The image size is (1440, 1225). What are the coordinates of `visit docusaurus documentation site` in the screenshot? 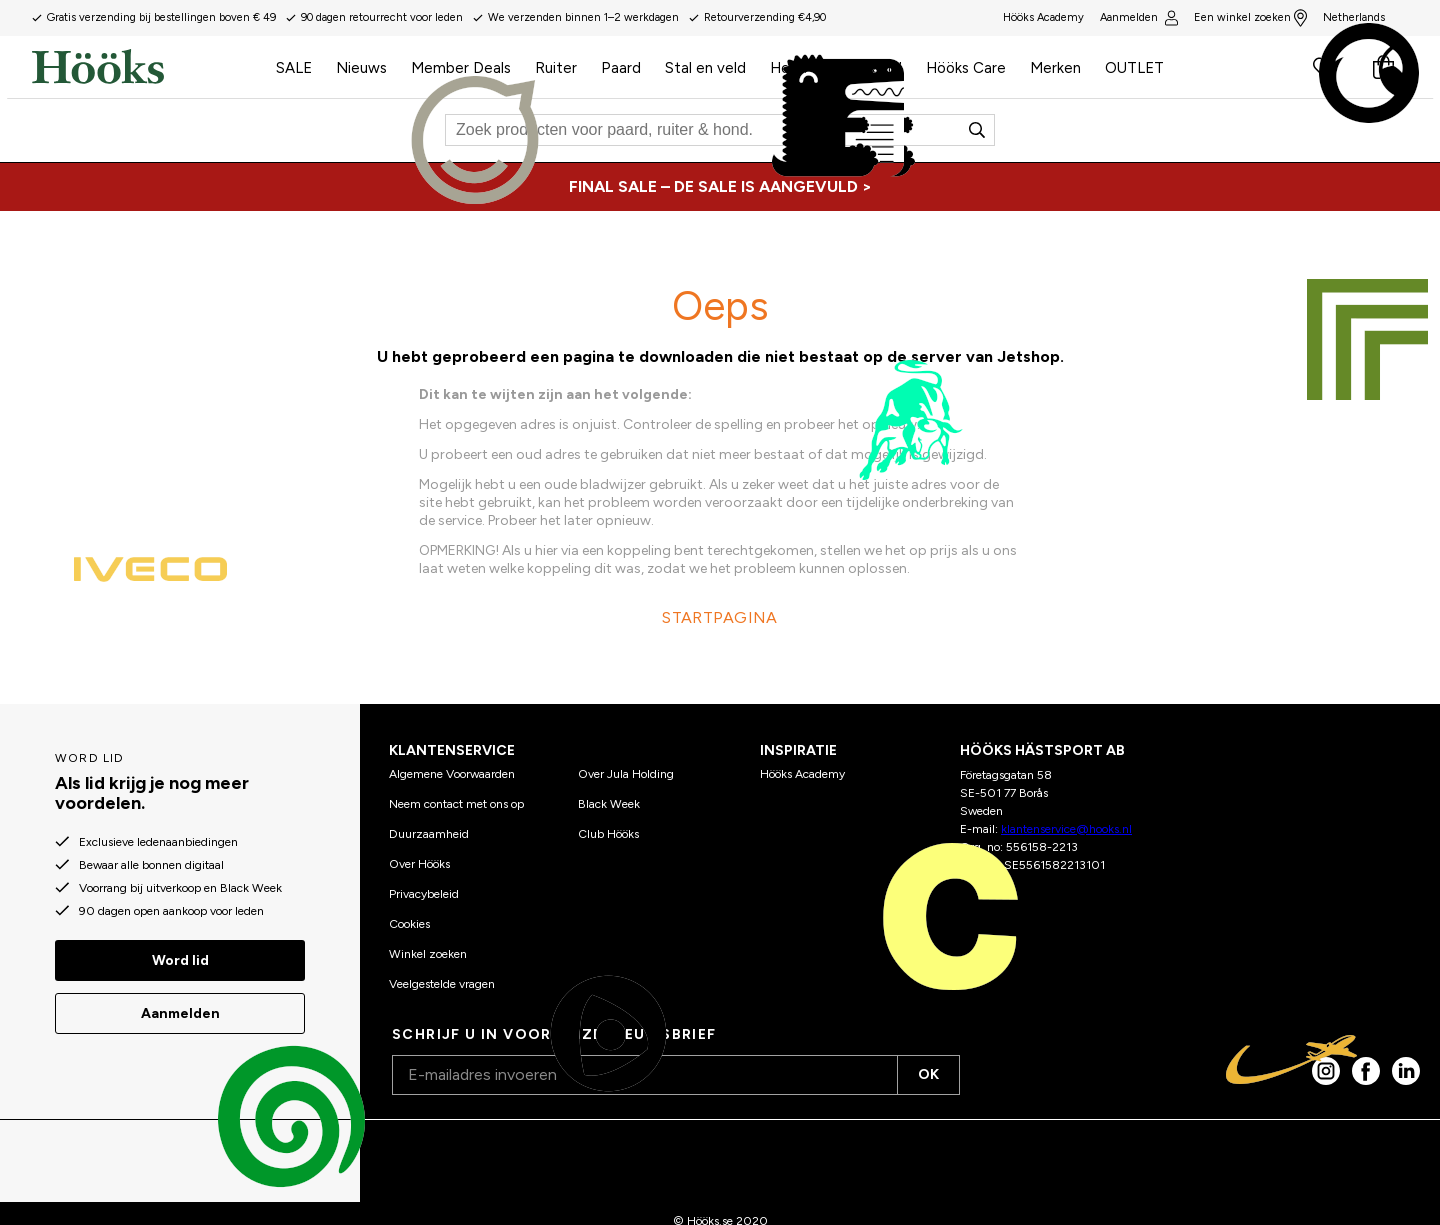 It's located at (843, 115).